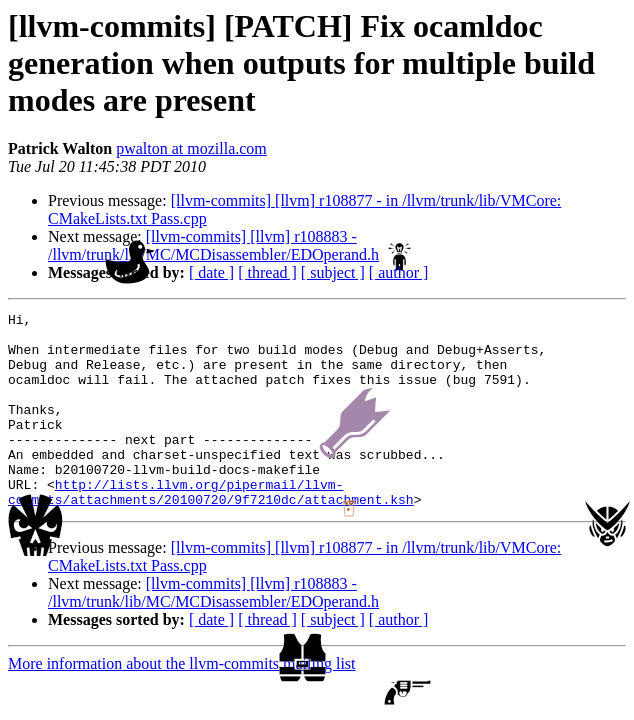 Image resolution: width=634 pixels, height=720 pixels. I want to click on add ice to your drink order, so click(349, 508).